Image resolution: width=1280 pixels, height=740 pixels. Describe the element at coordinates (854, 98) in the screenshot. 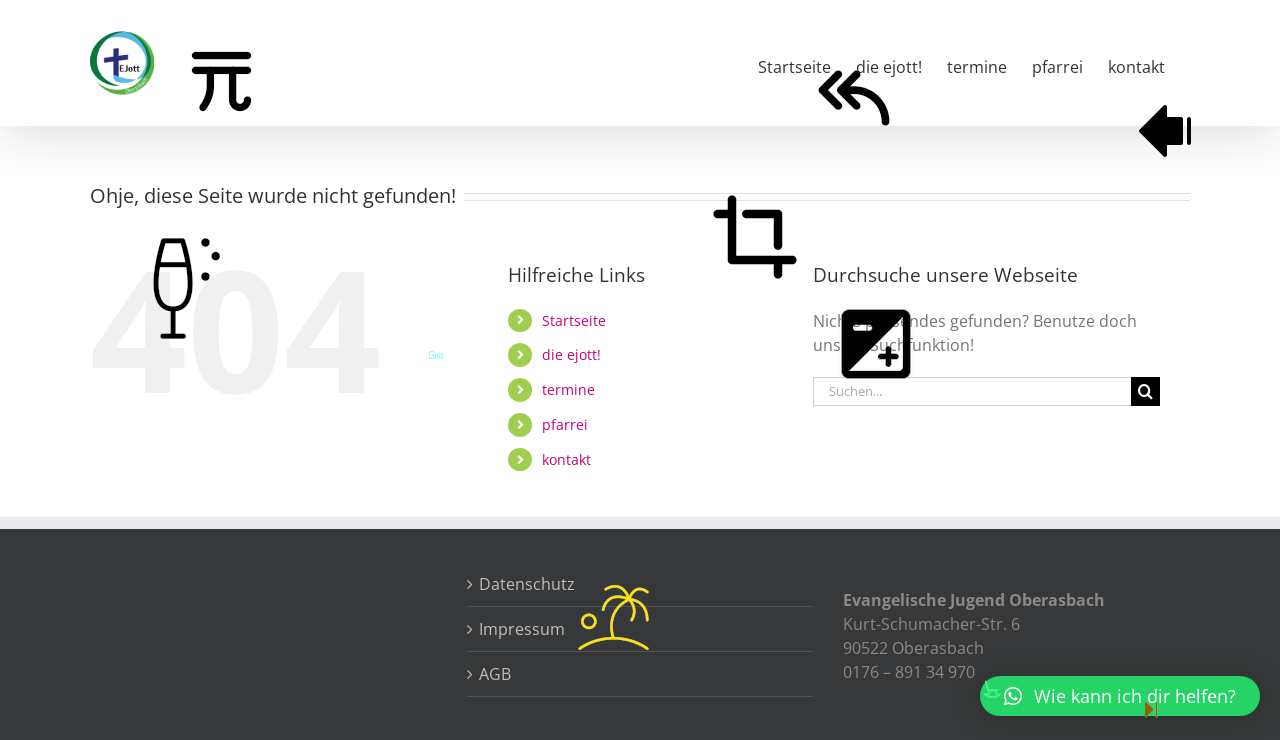

I see `reply all to a message or email` at that location.